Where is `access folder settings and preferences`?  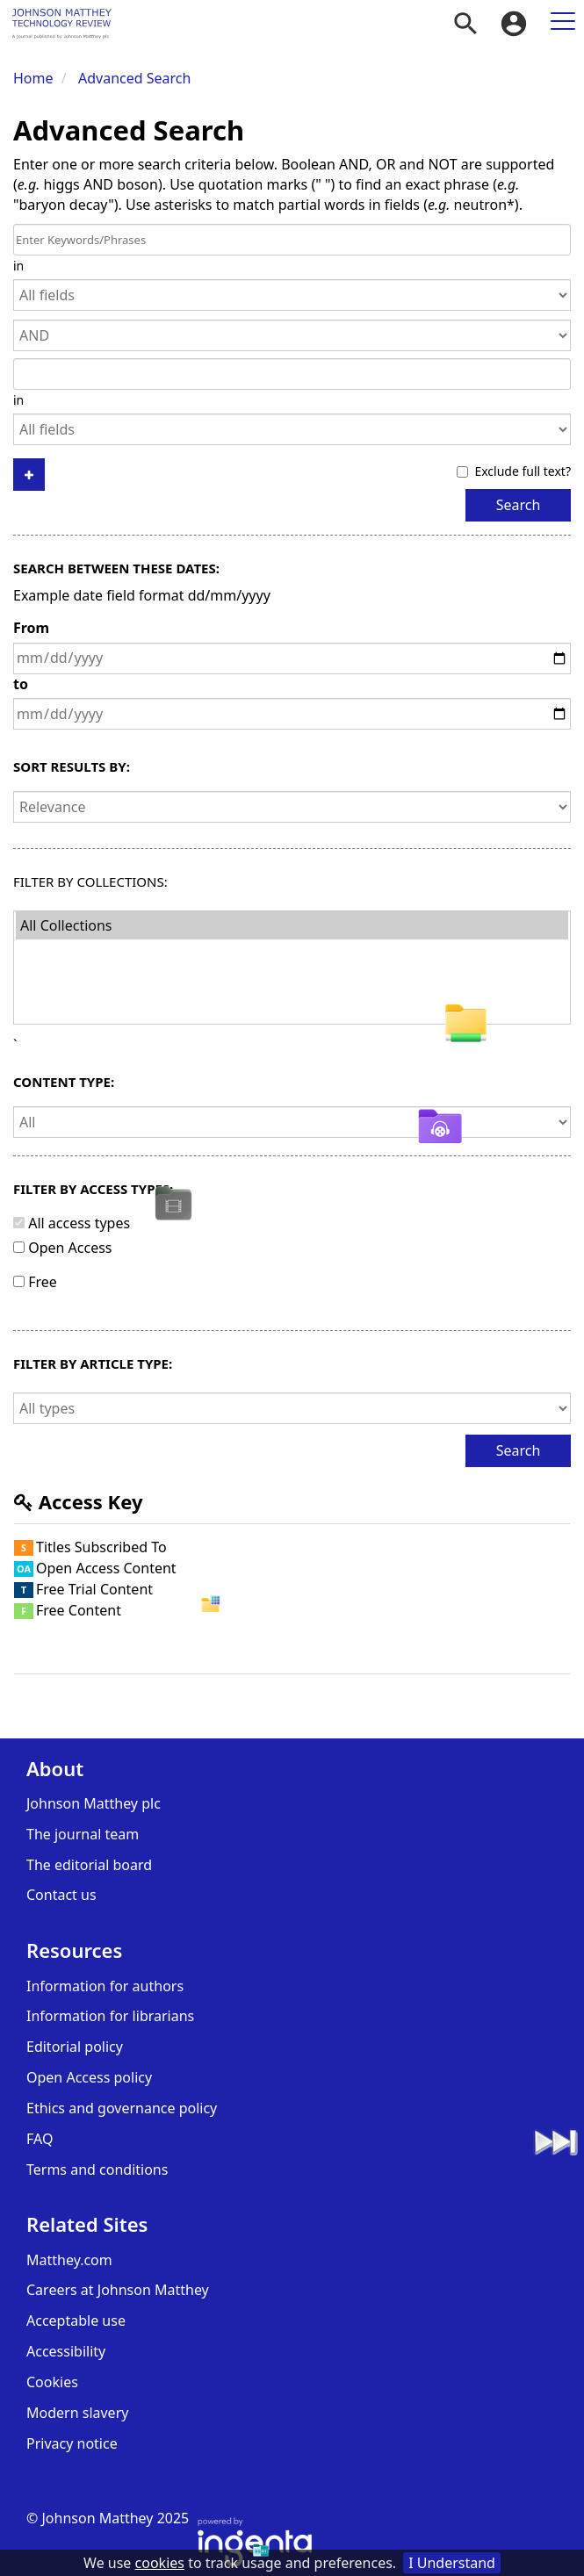
access folder settings and preferences is located at coordinates (210, 1605).